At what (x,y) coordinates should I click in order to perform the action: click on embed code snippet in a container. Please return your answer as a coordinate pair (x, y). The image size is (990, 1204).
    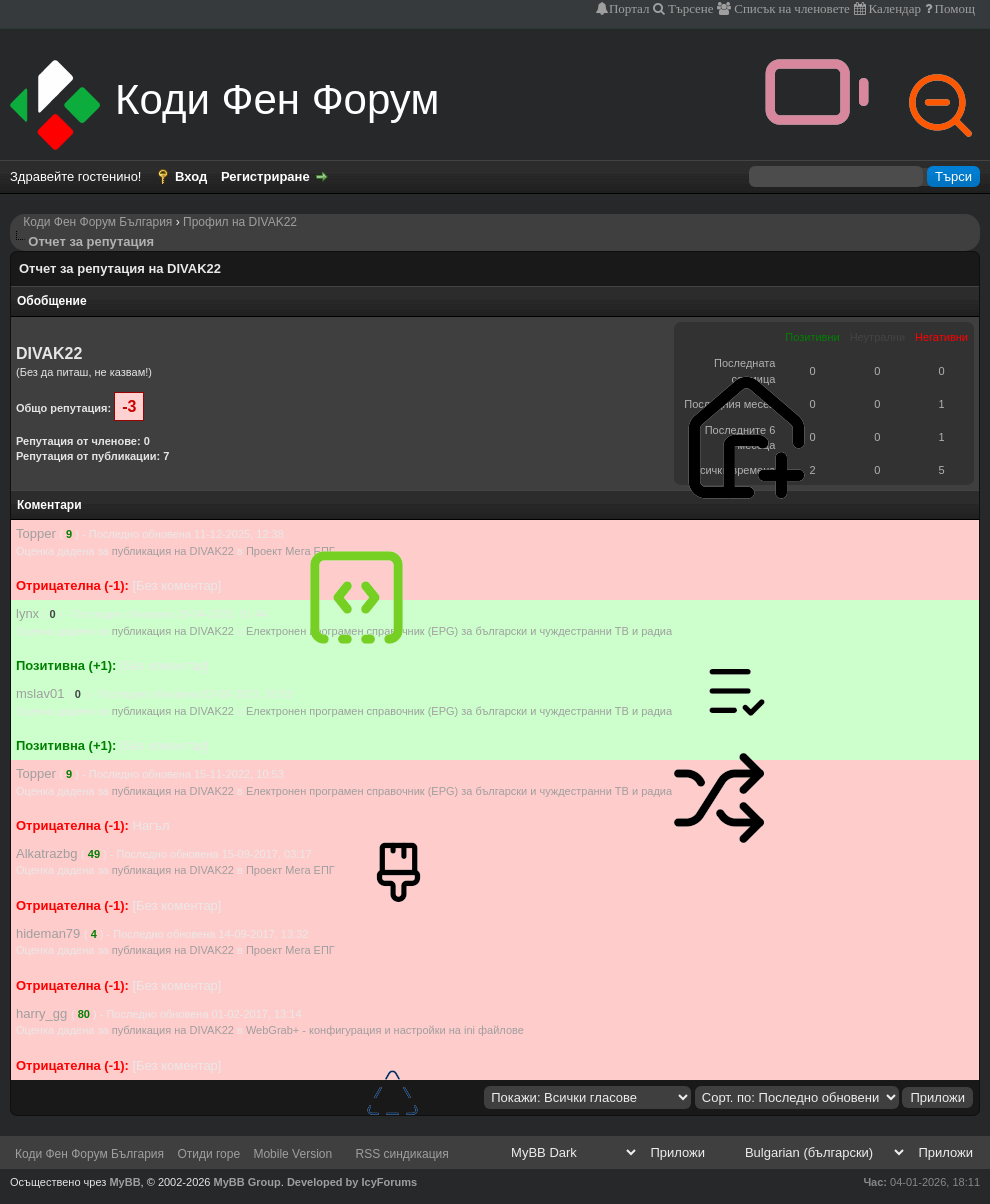
    Looking at the image, I should click on (356, 597).